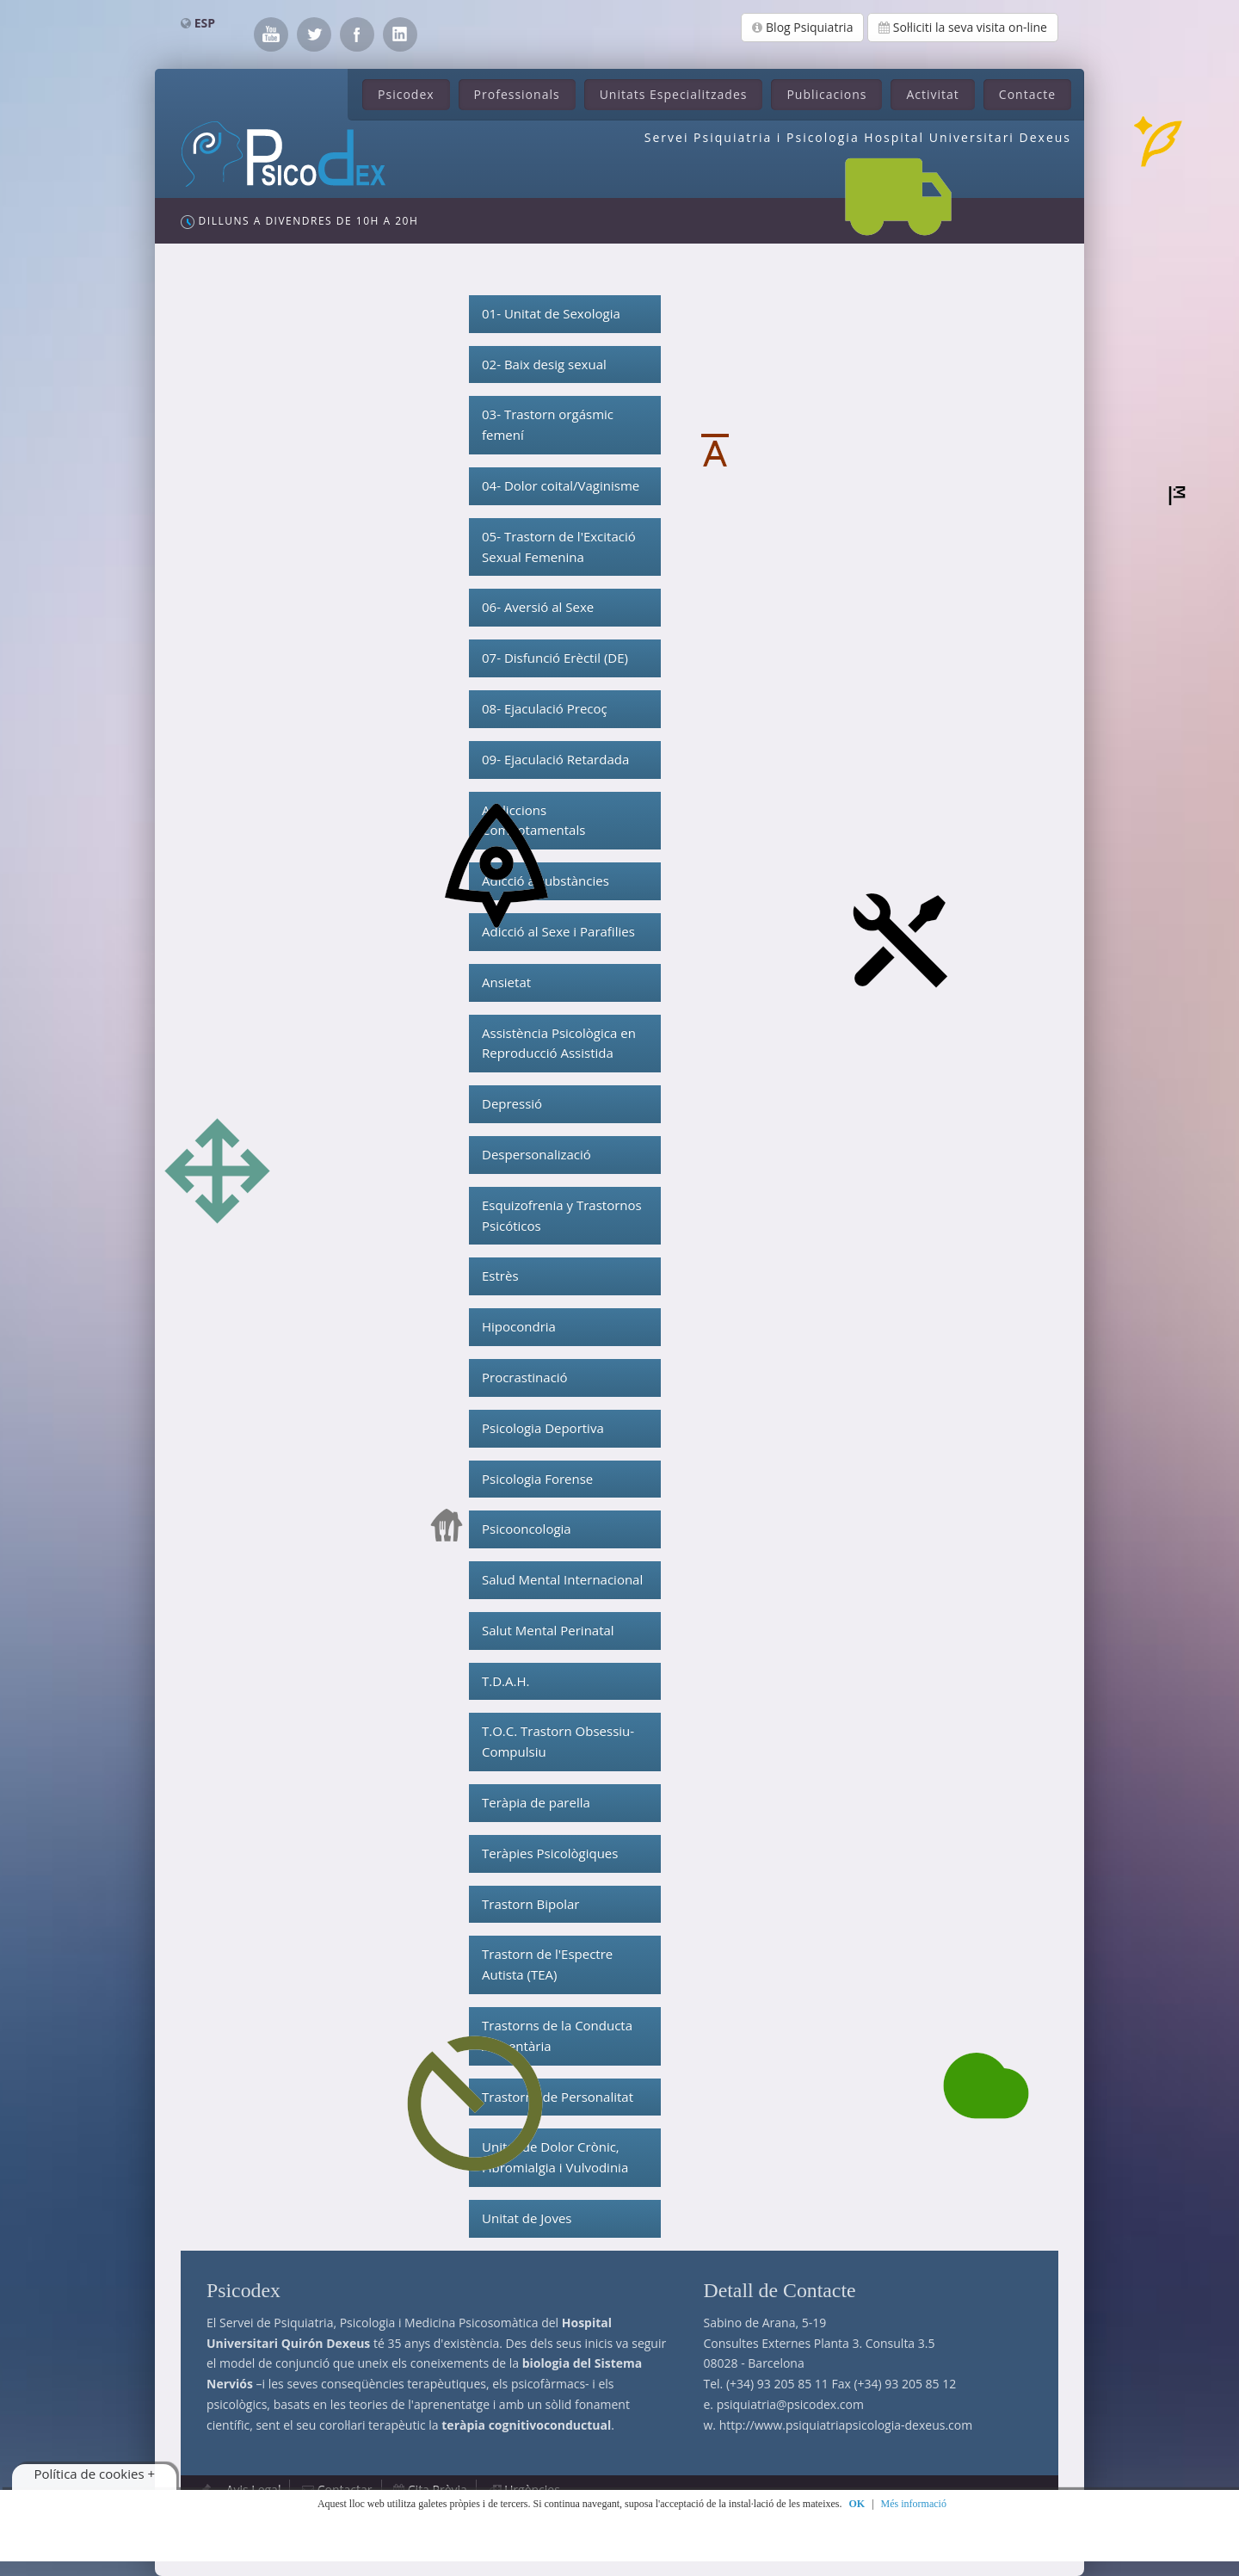 This screenshot has width=1239, height=2576. I want to click on apply overline formatting to selected text, so click(715, 449).